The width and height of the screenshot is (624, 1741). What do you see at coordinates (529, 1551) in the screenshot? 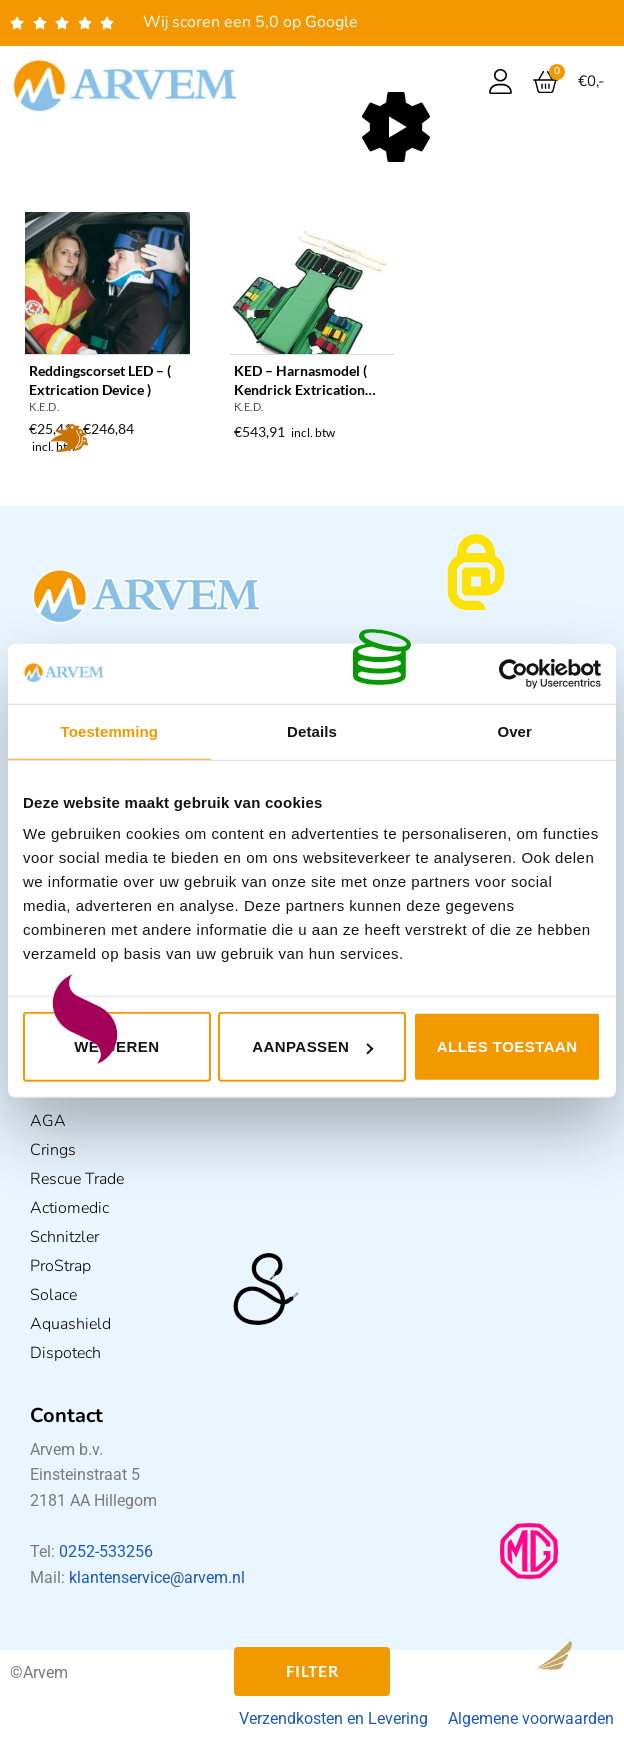
I see `MG Motors brand logo` at bounding box center [529, 1551].